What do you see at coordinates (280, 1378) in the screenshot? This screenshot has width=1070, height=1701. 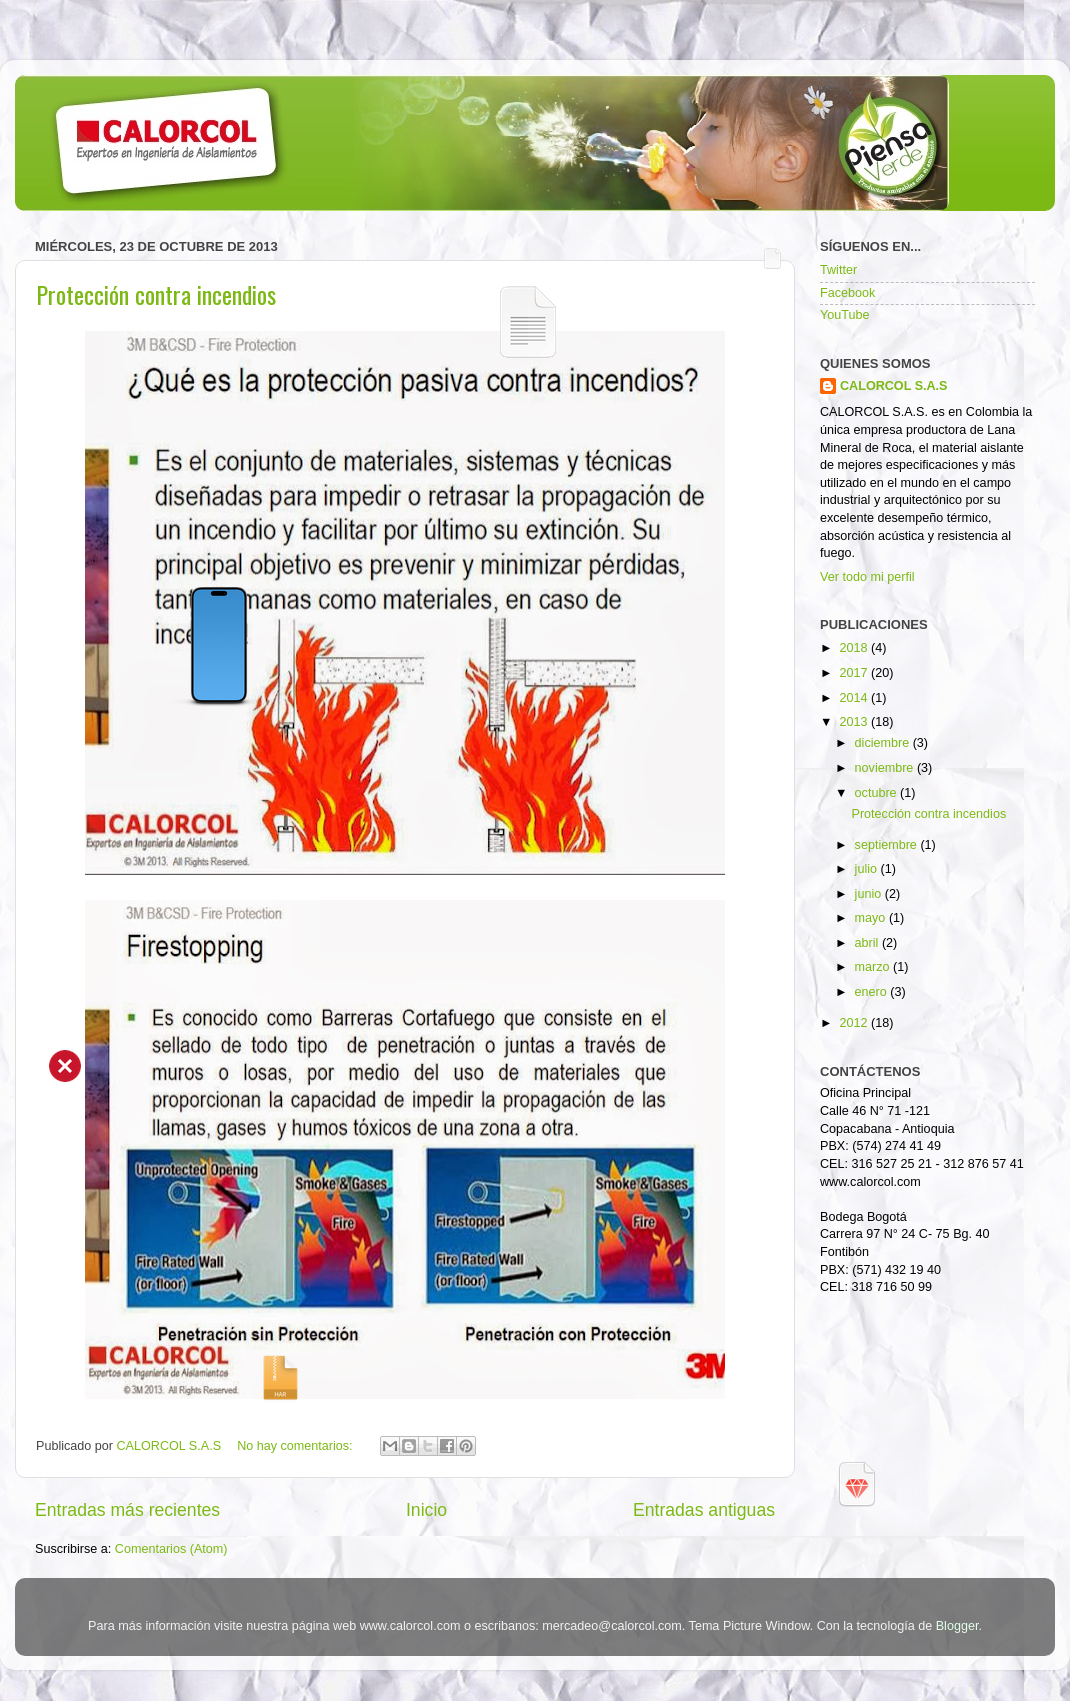 I see `xar archive file type indicator` at bounding box center [280, 1378].